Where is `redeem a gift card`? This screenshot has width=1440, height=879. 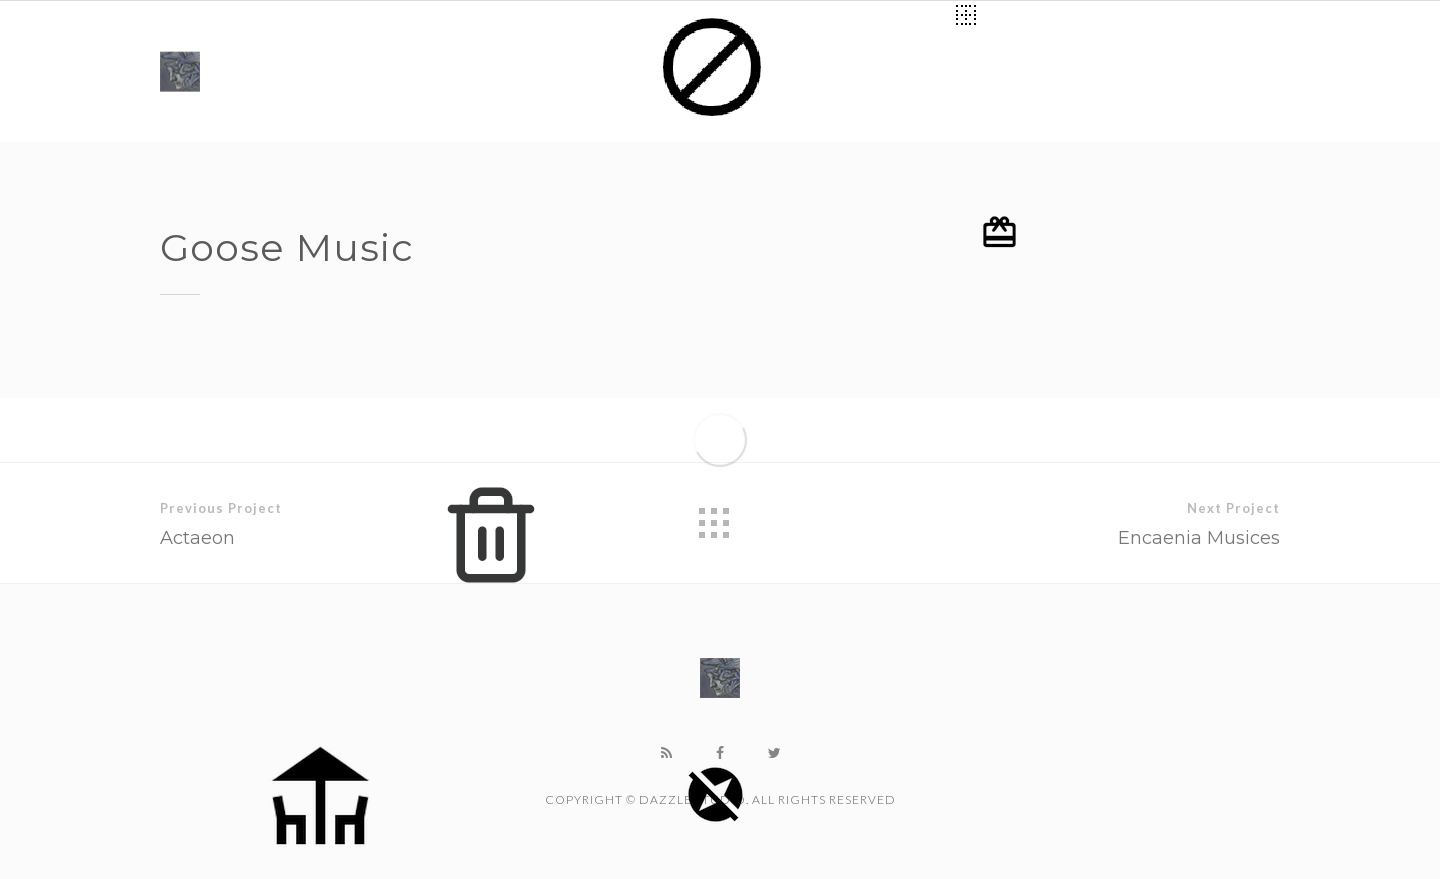 redeem a gift card is located at coordinates (999, 232).